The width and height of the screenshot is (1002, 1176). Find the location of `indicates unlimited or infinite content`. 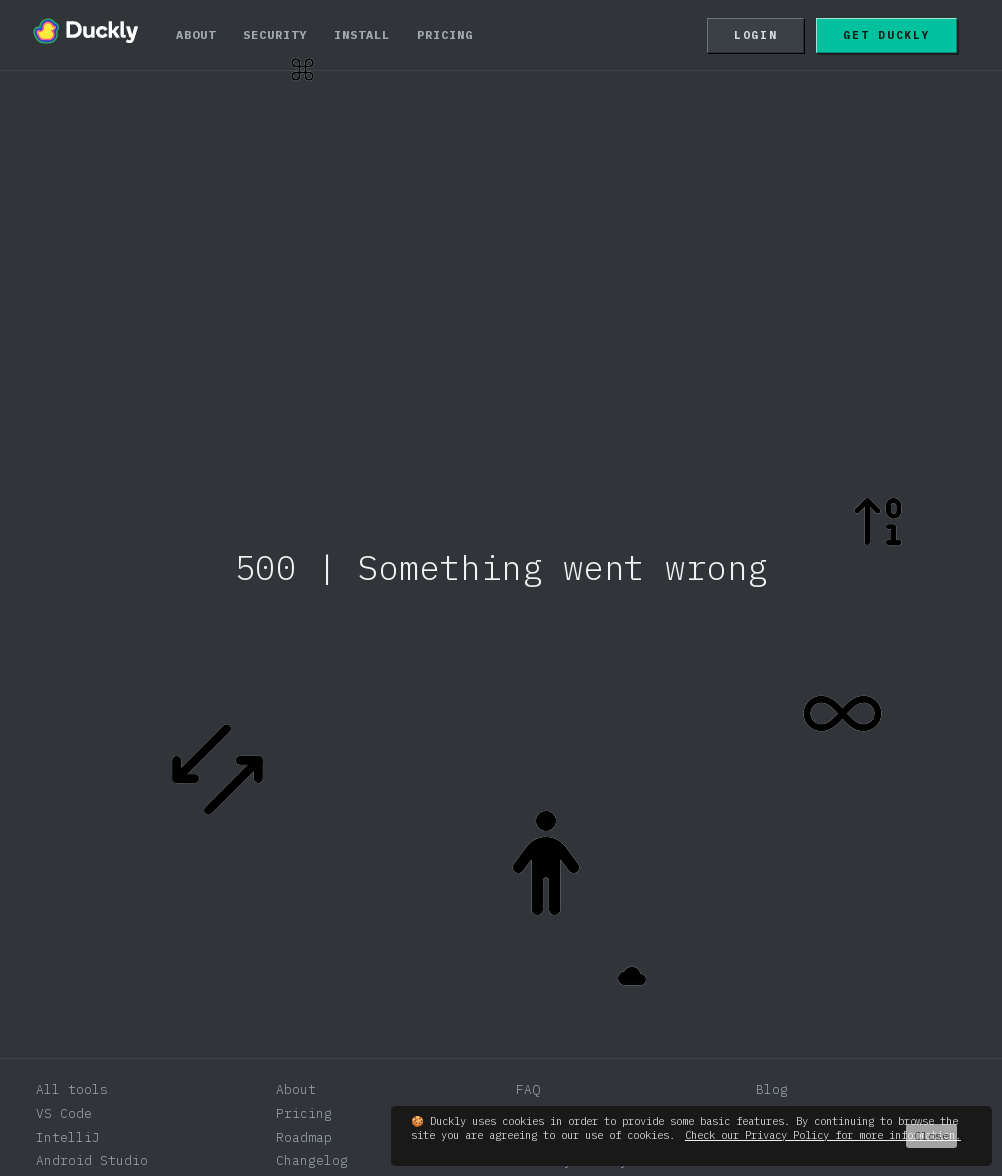

indicates unlimited or infinite content is located at coordinates (842, 713).